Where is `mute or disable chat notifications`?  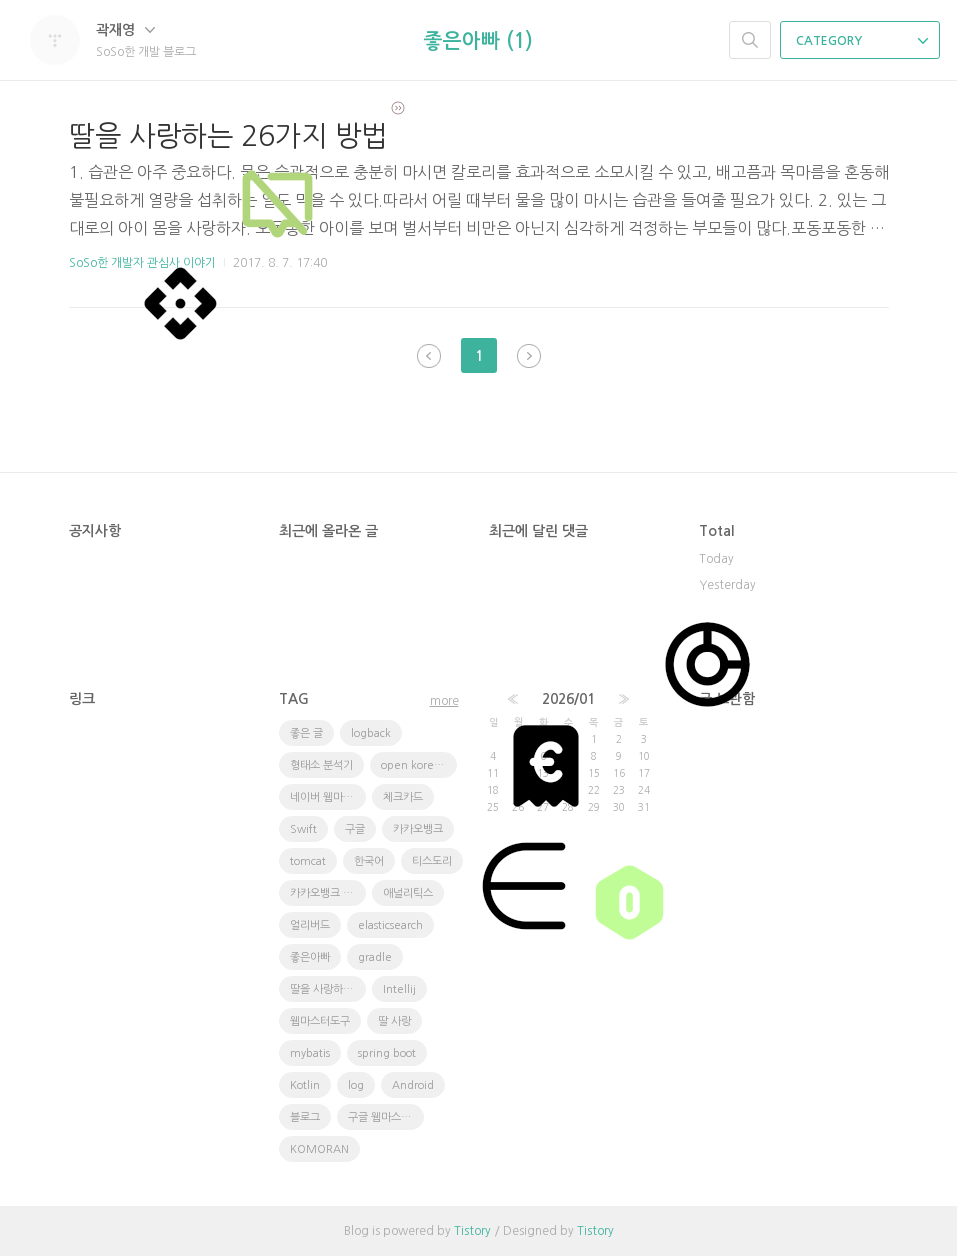
mute or disable chat notifications is located at coordinates (277, 202).